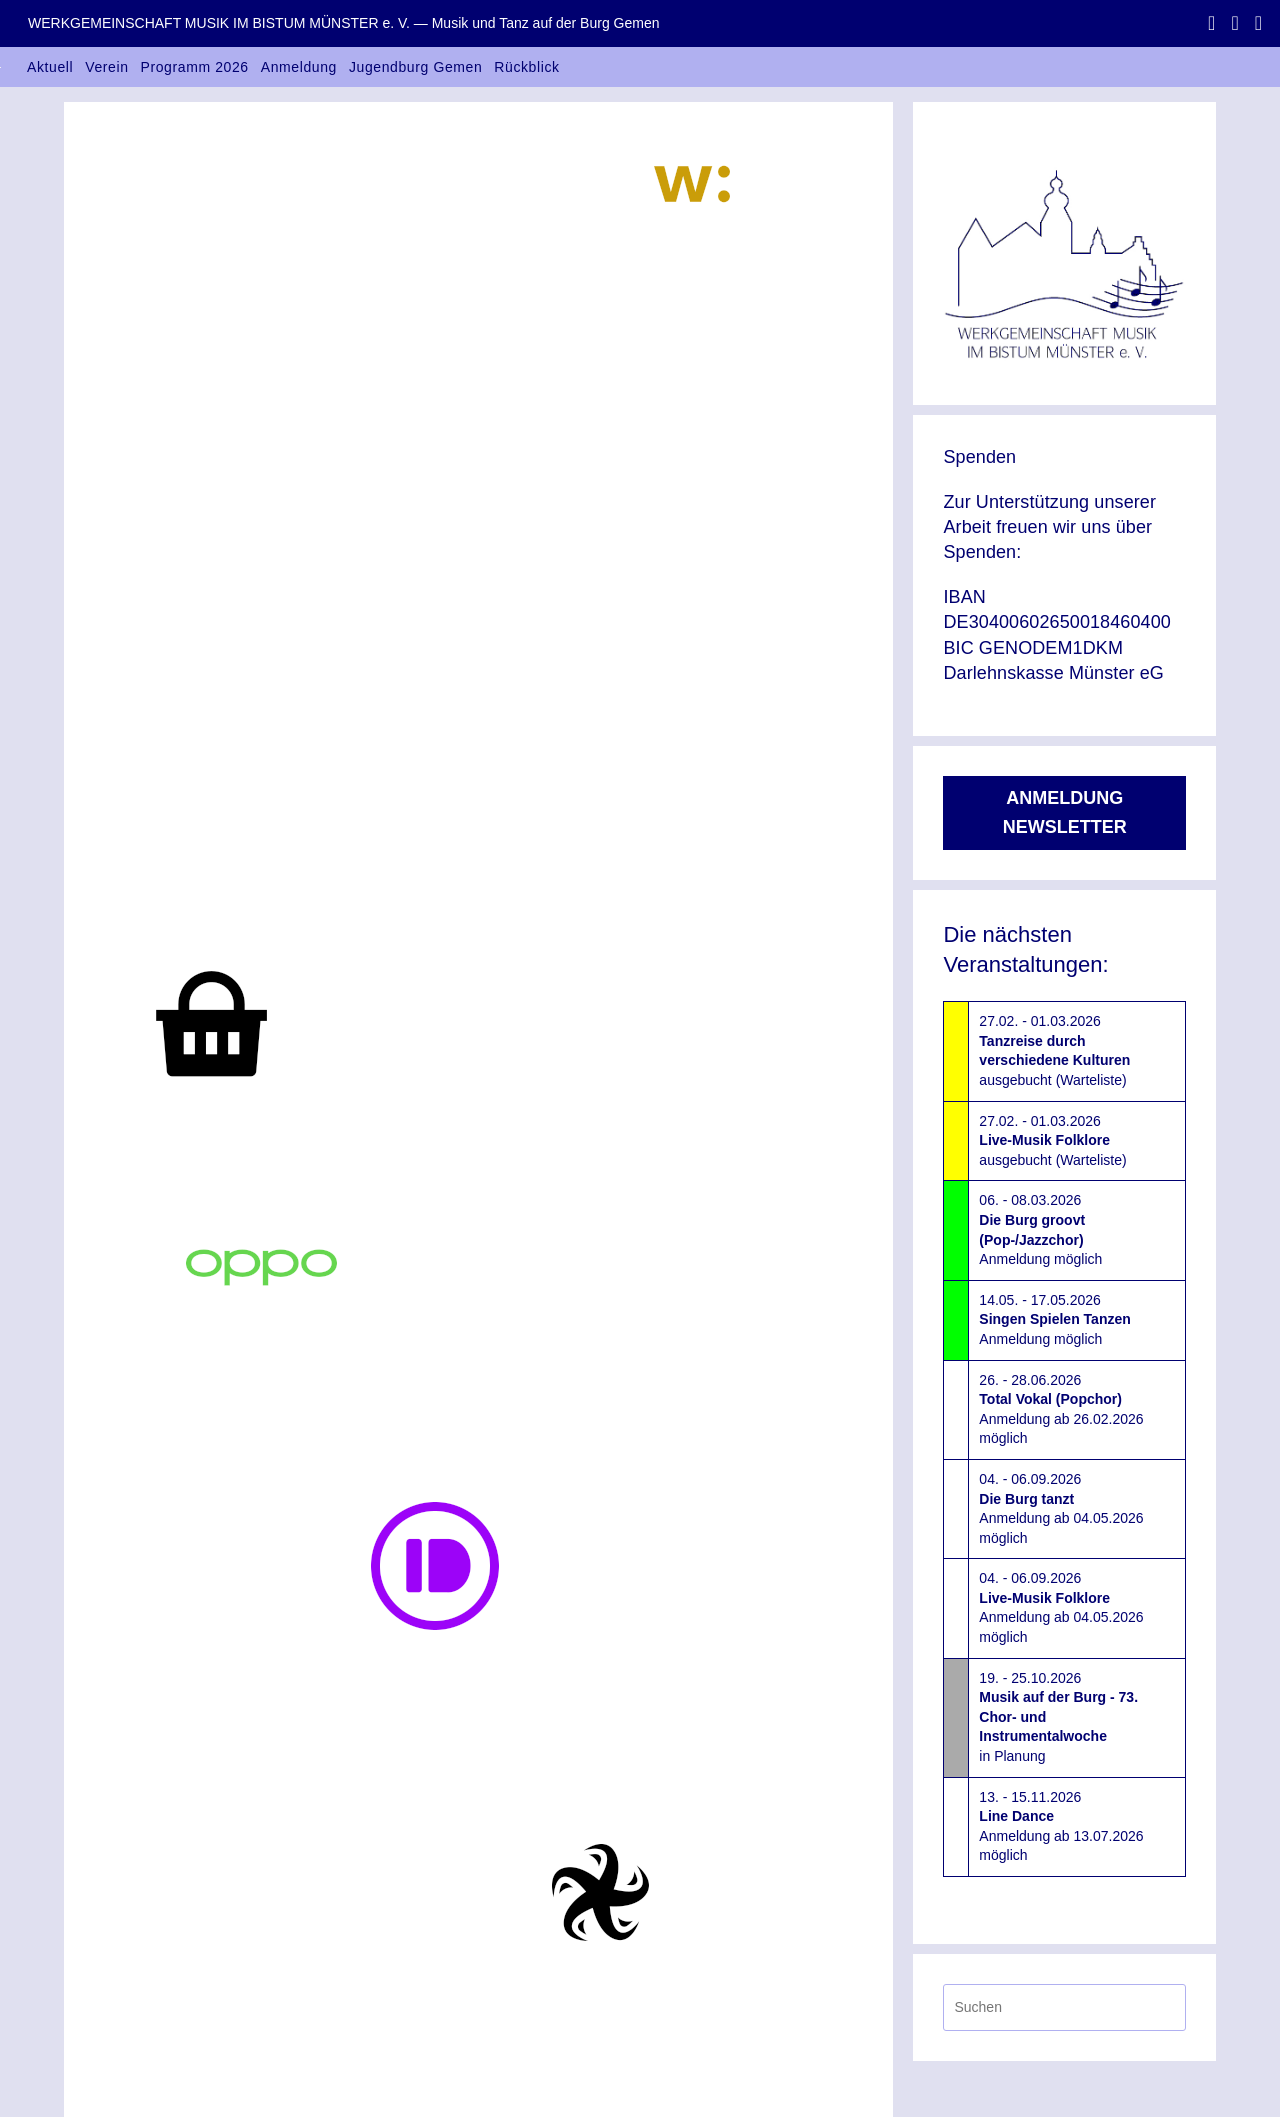 The width and height of the screenshot is (1280, 2117). I want to click on visit wellfound job board, so click(692, 184).